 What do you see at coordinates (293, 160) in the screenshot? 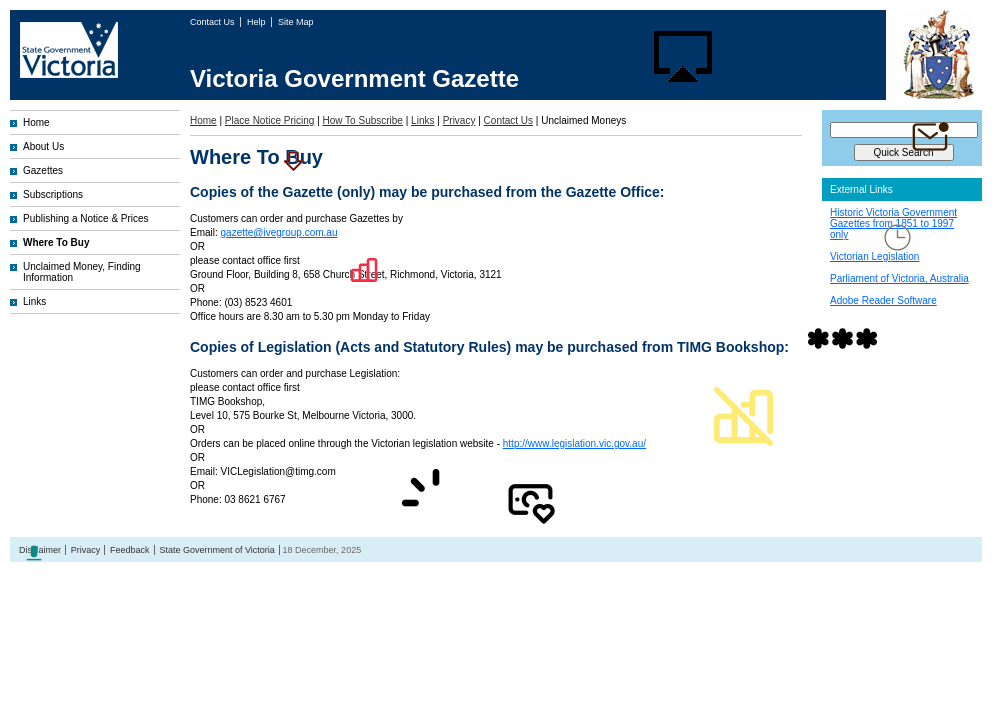
I see `download a file or content` at bounding box center [293, 160].